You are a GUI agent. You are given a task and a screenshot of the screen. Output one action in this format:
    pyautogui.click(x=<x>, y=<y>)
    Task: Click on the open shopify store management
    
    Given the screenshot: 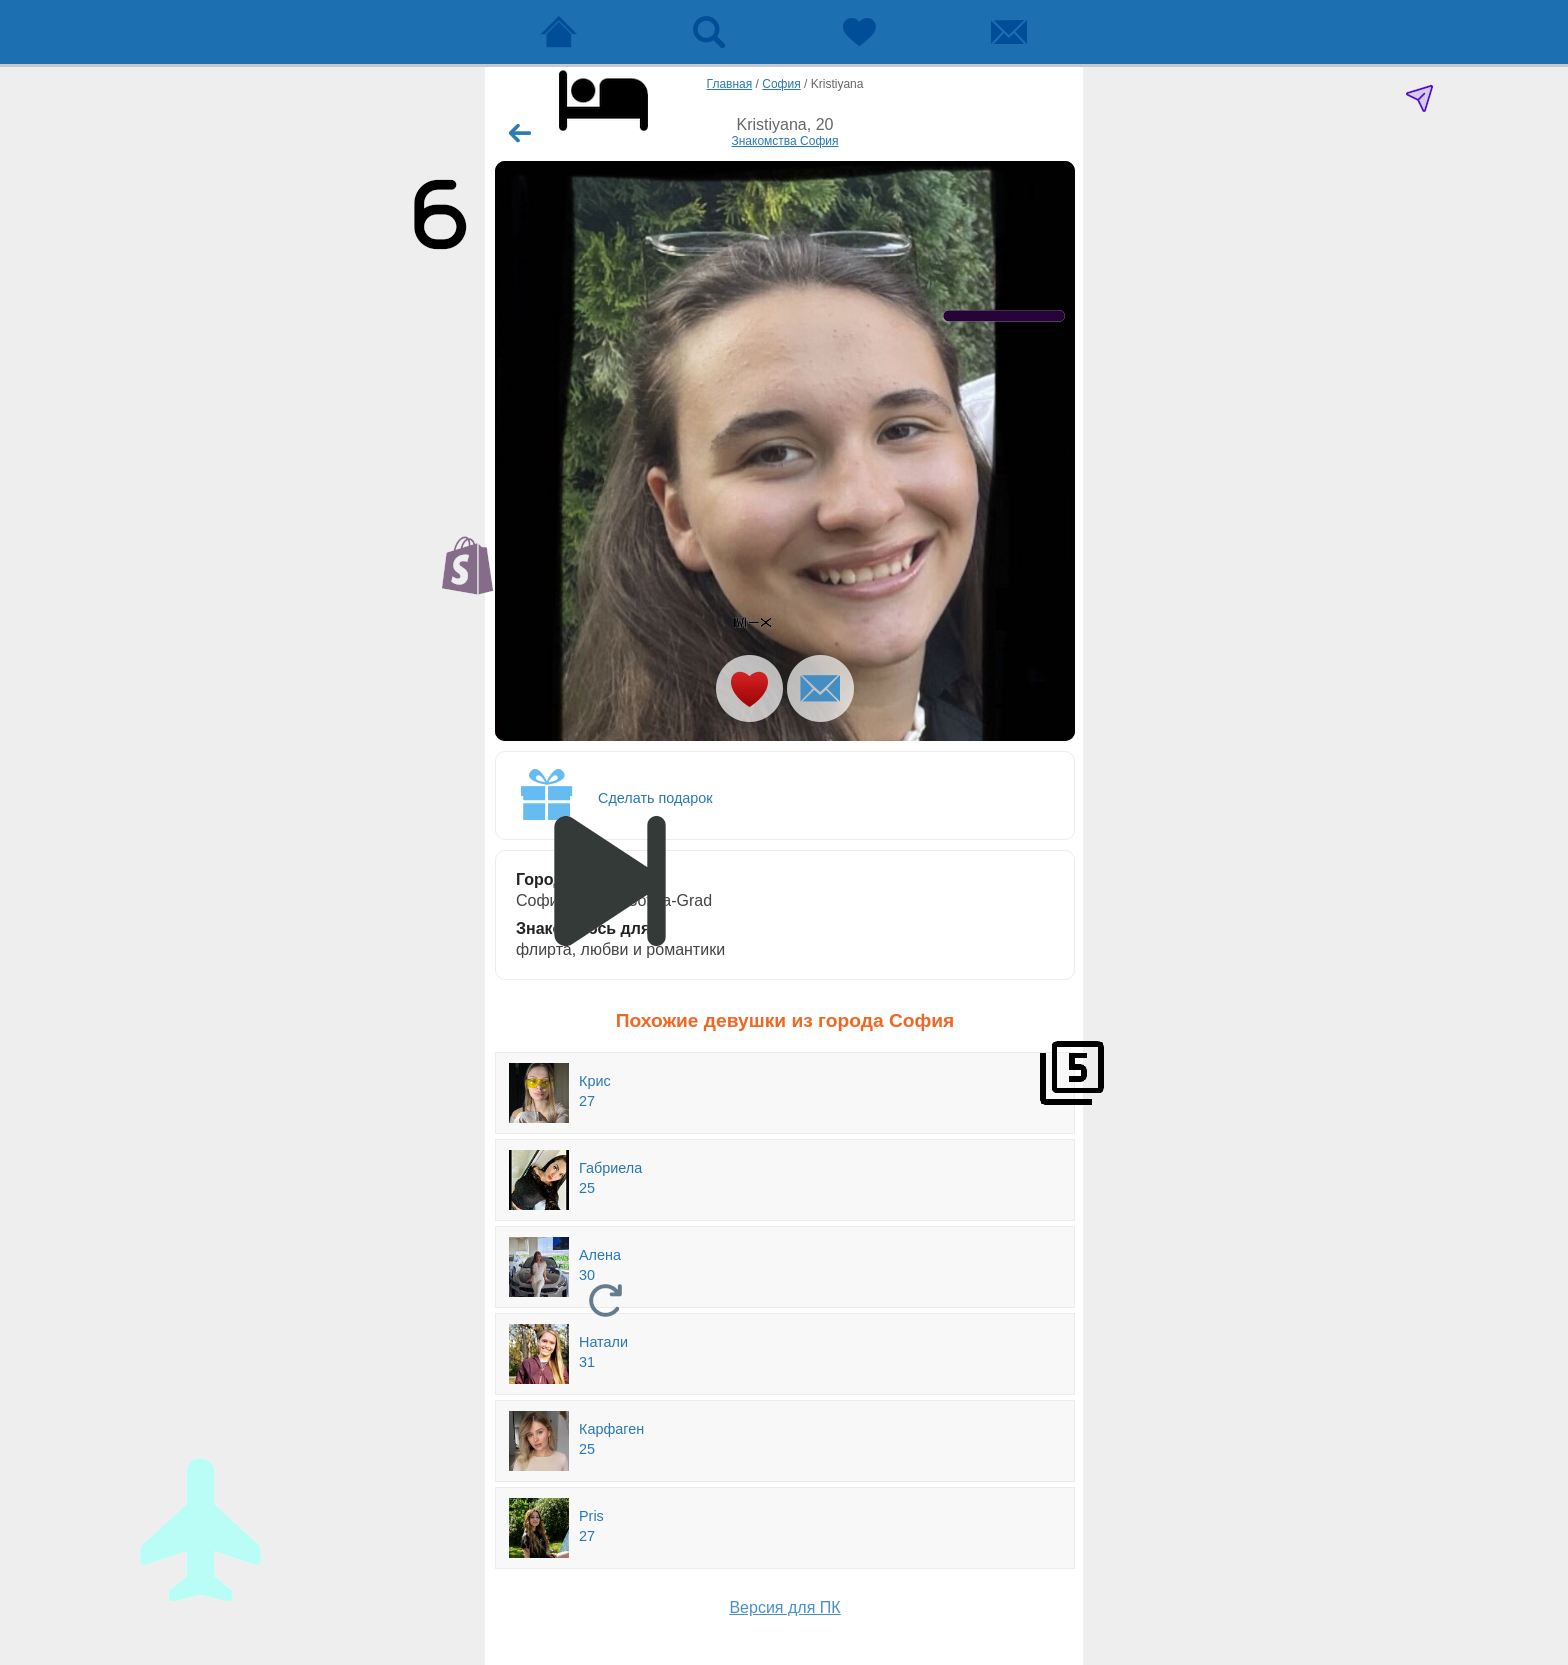 What is the action you would take?
    pyautogui.click(x=467, y=565)
    